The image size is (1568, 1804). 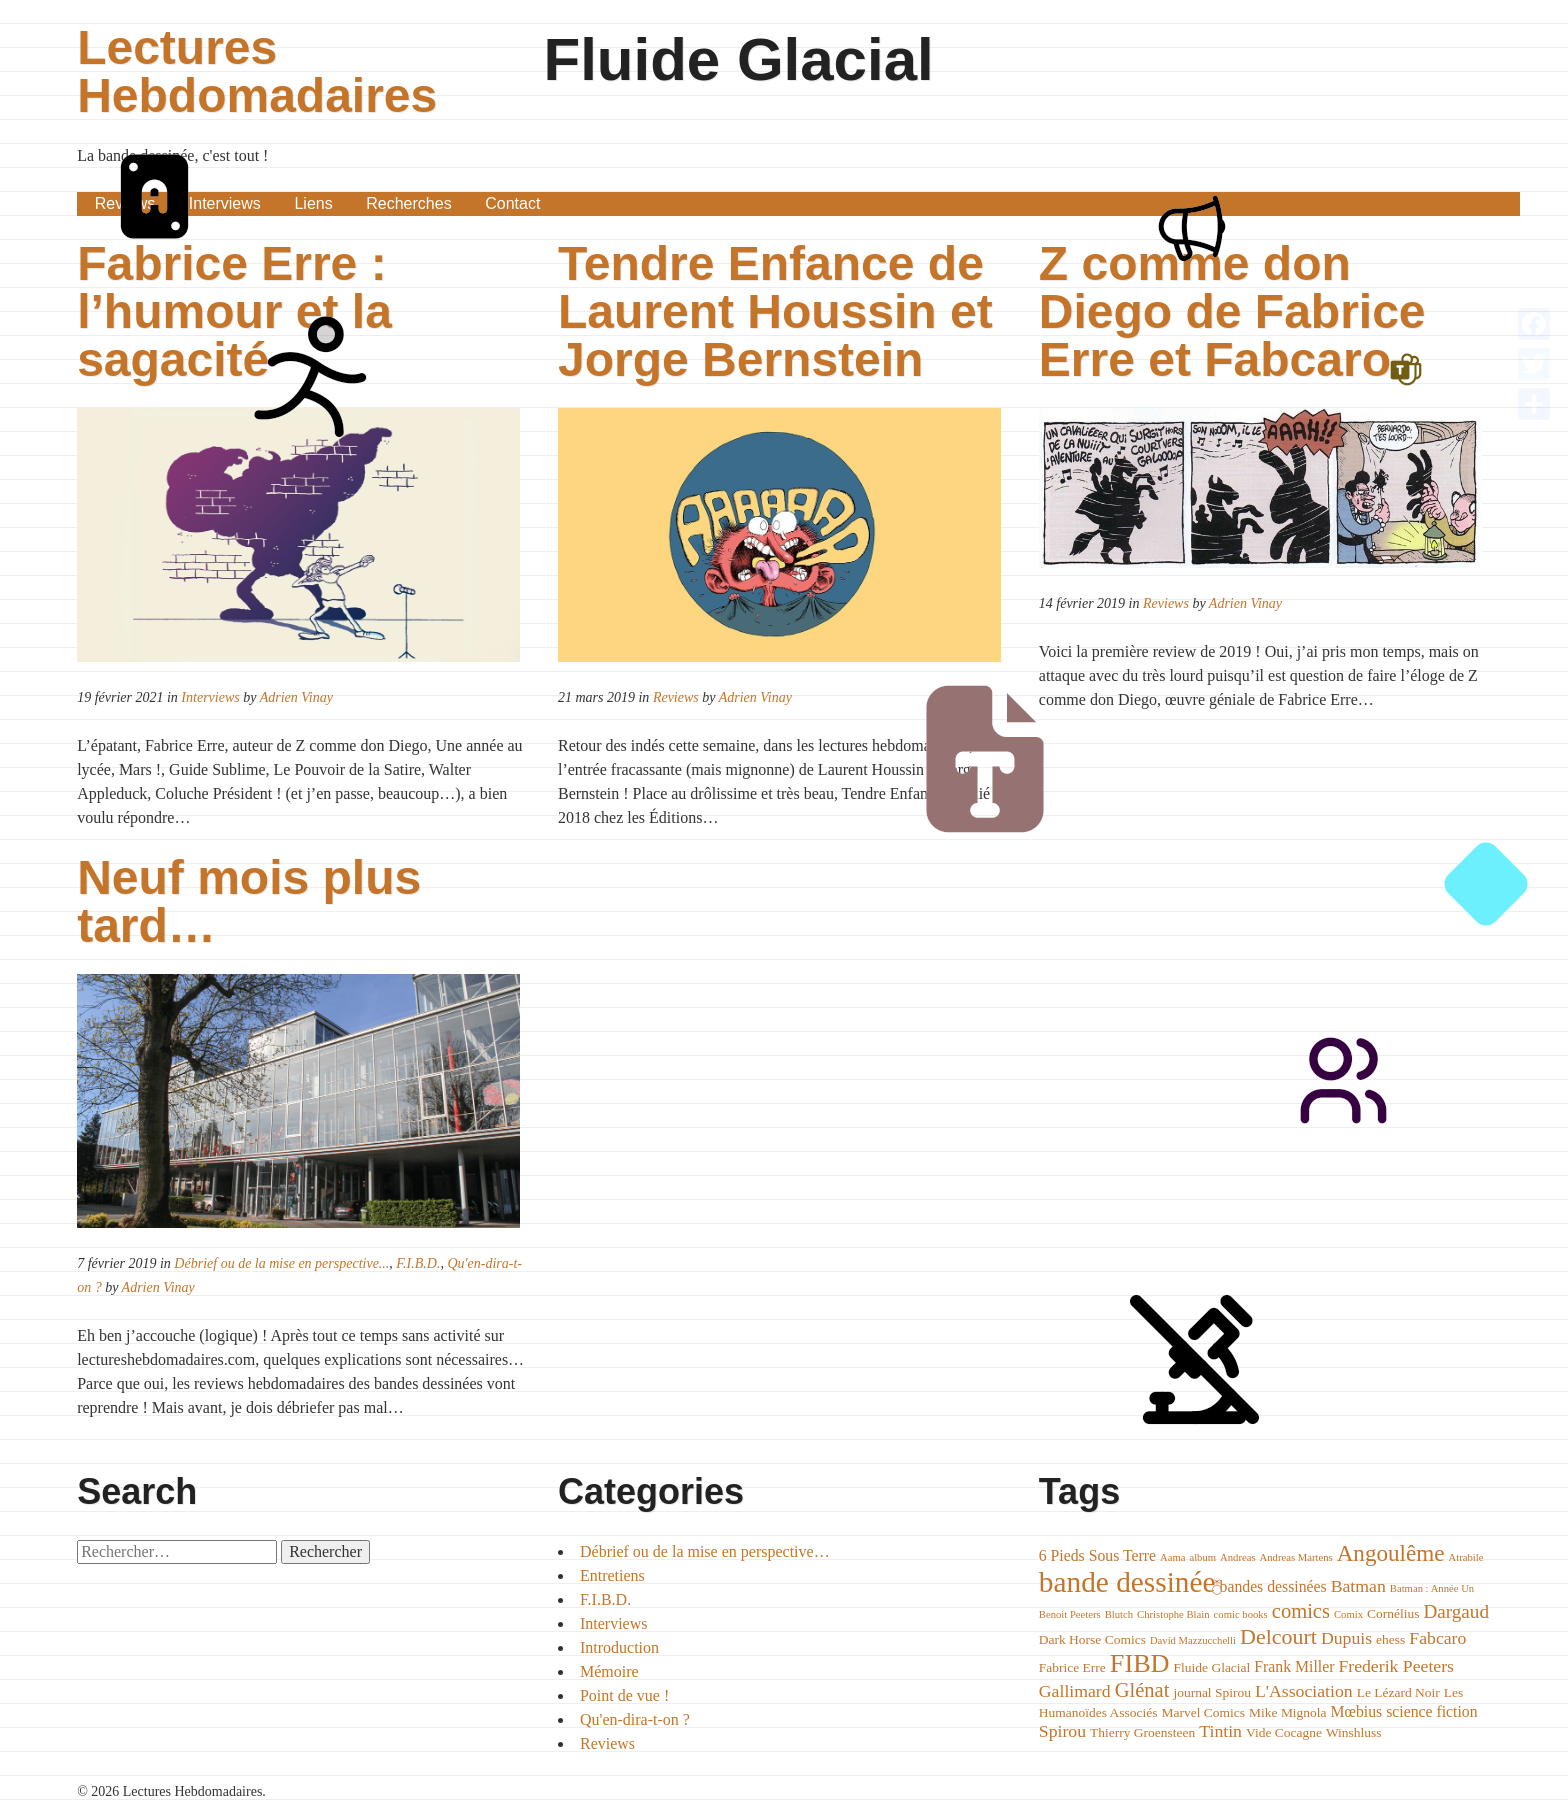 What do you see at coordinates (1194, 1359) in the screenshot?
I see `microscope feature disabled` at bounding box center [1194, 1359].